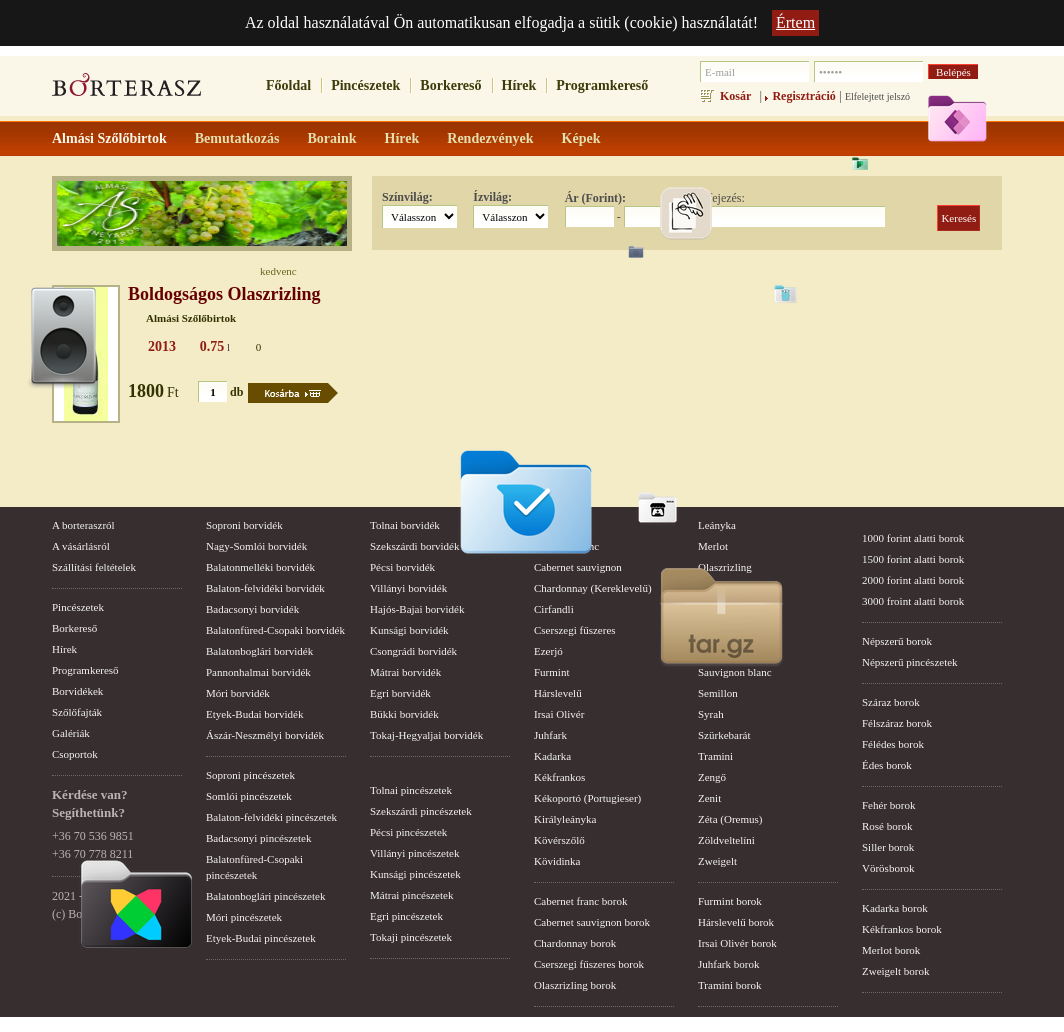 The width and height of the screenshot is (1064, 1032). I want to click on folder containing html or web-related files, so click(636, 252).